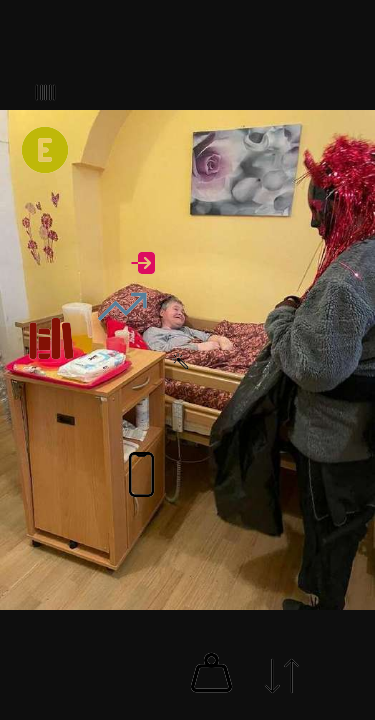 The width and height of the screenshot is (375, 720). I want to click on access your saved content library, so click(51, 338).